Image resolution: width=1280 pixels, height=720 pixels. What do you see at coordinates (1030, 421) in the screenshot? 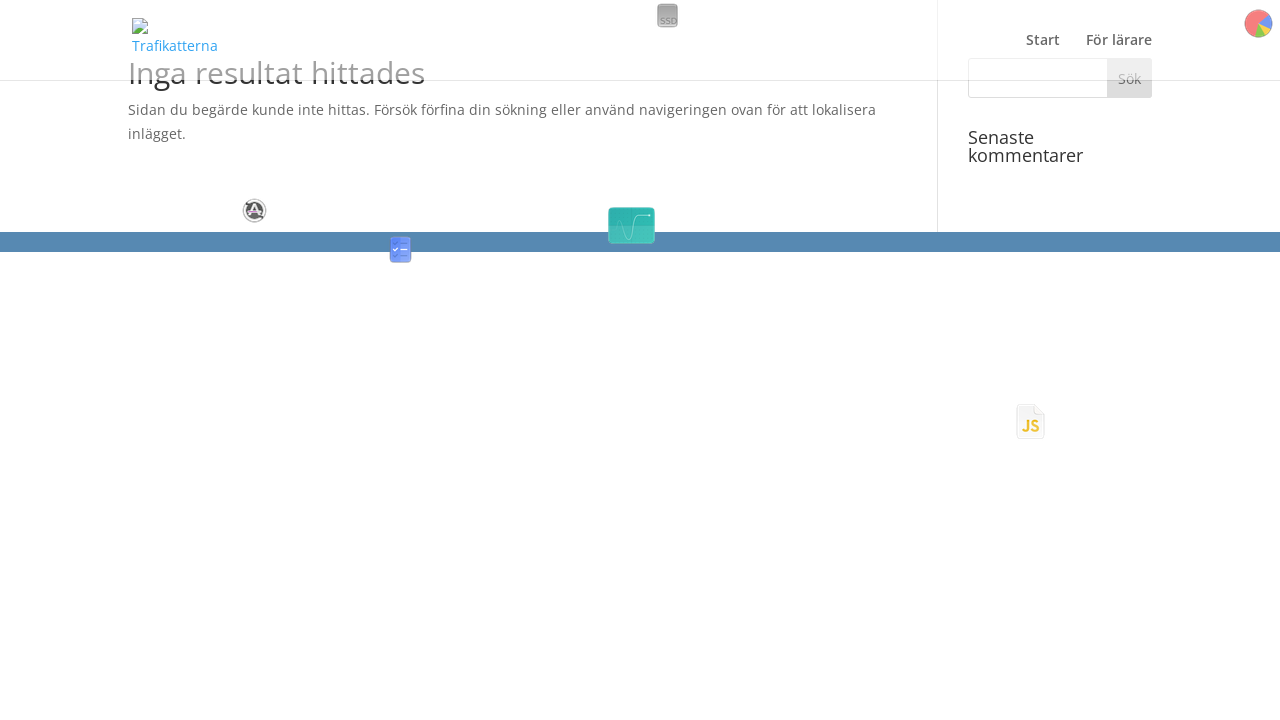
I see `javascript source code file` at bounding box center [1030, 421].